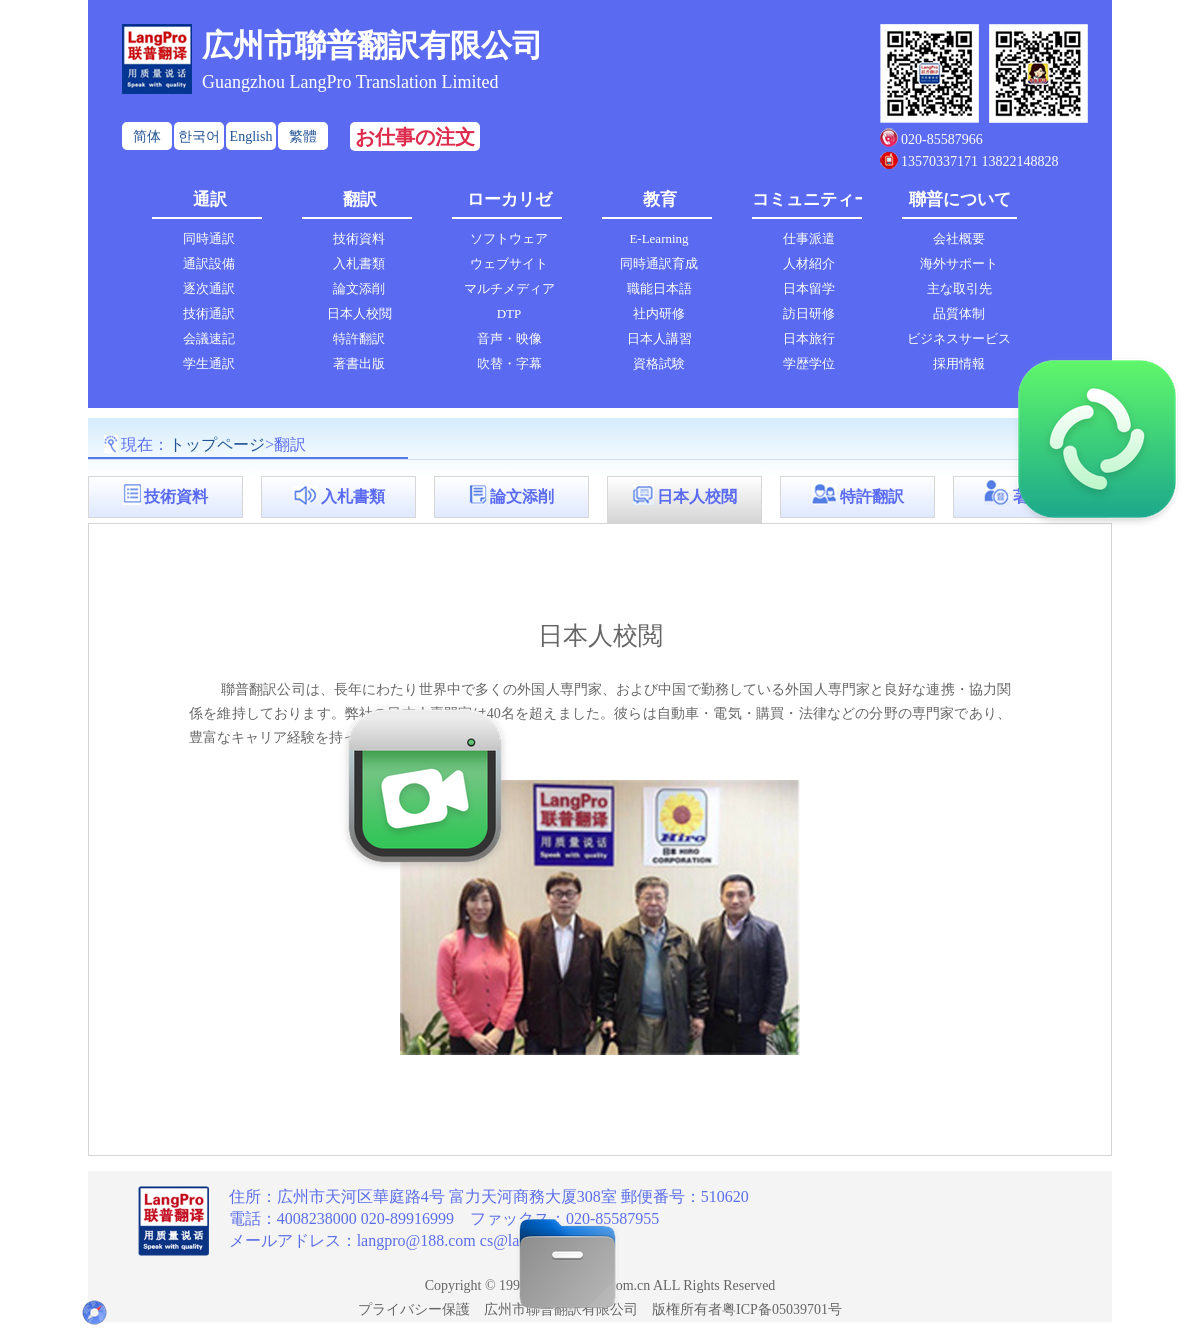 The image size is (1200, 1332). What do you see at coordinates (1097, 439) in the screenshot?
I see `open Element messaging app` at bounding box center [1097, 439].